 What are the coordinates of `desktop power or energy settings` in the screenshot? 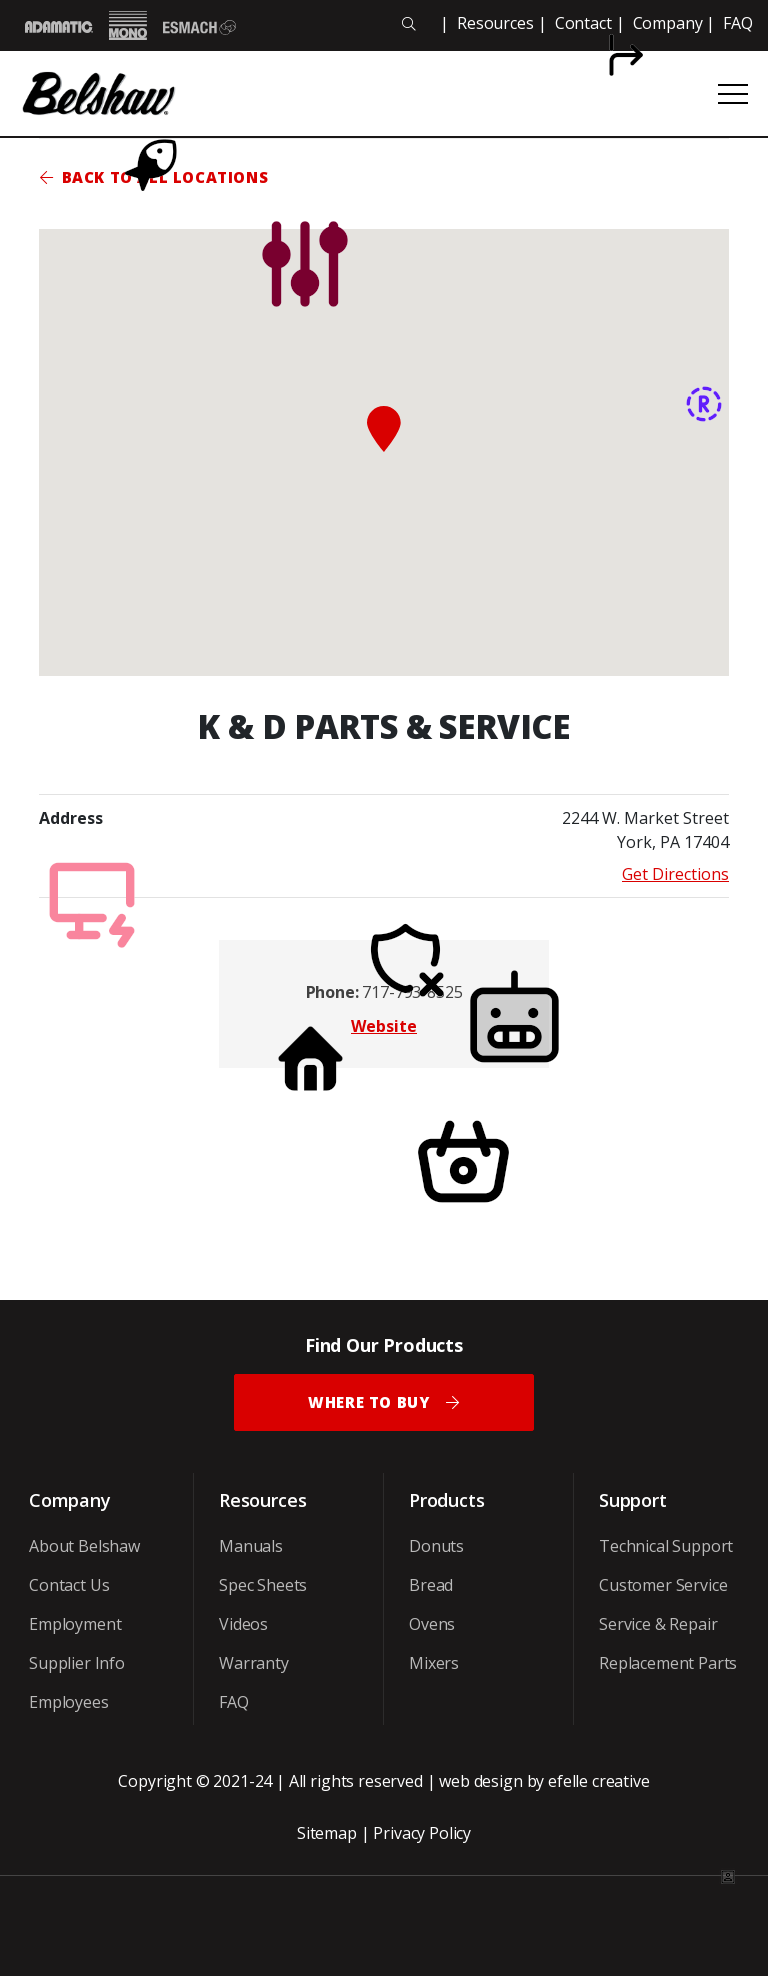 It's located at (92, 901).